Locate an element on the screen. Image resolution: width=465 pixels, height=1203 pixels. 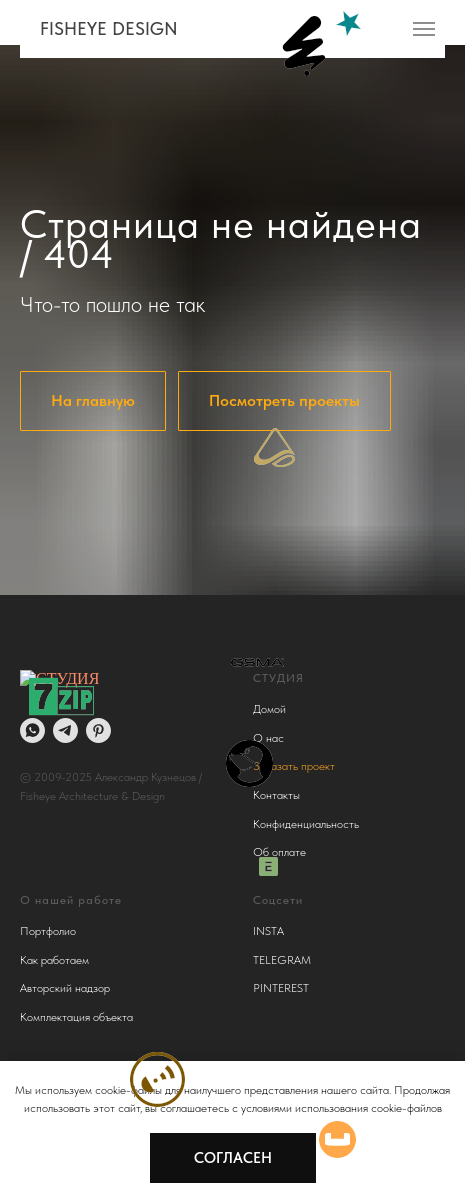
access riseup secure email and communication services is located at coordinates (348, 23).